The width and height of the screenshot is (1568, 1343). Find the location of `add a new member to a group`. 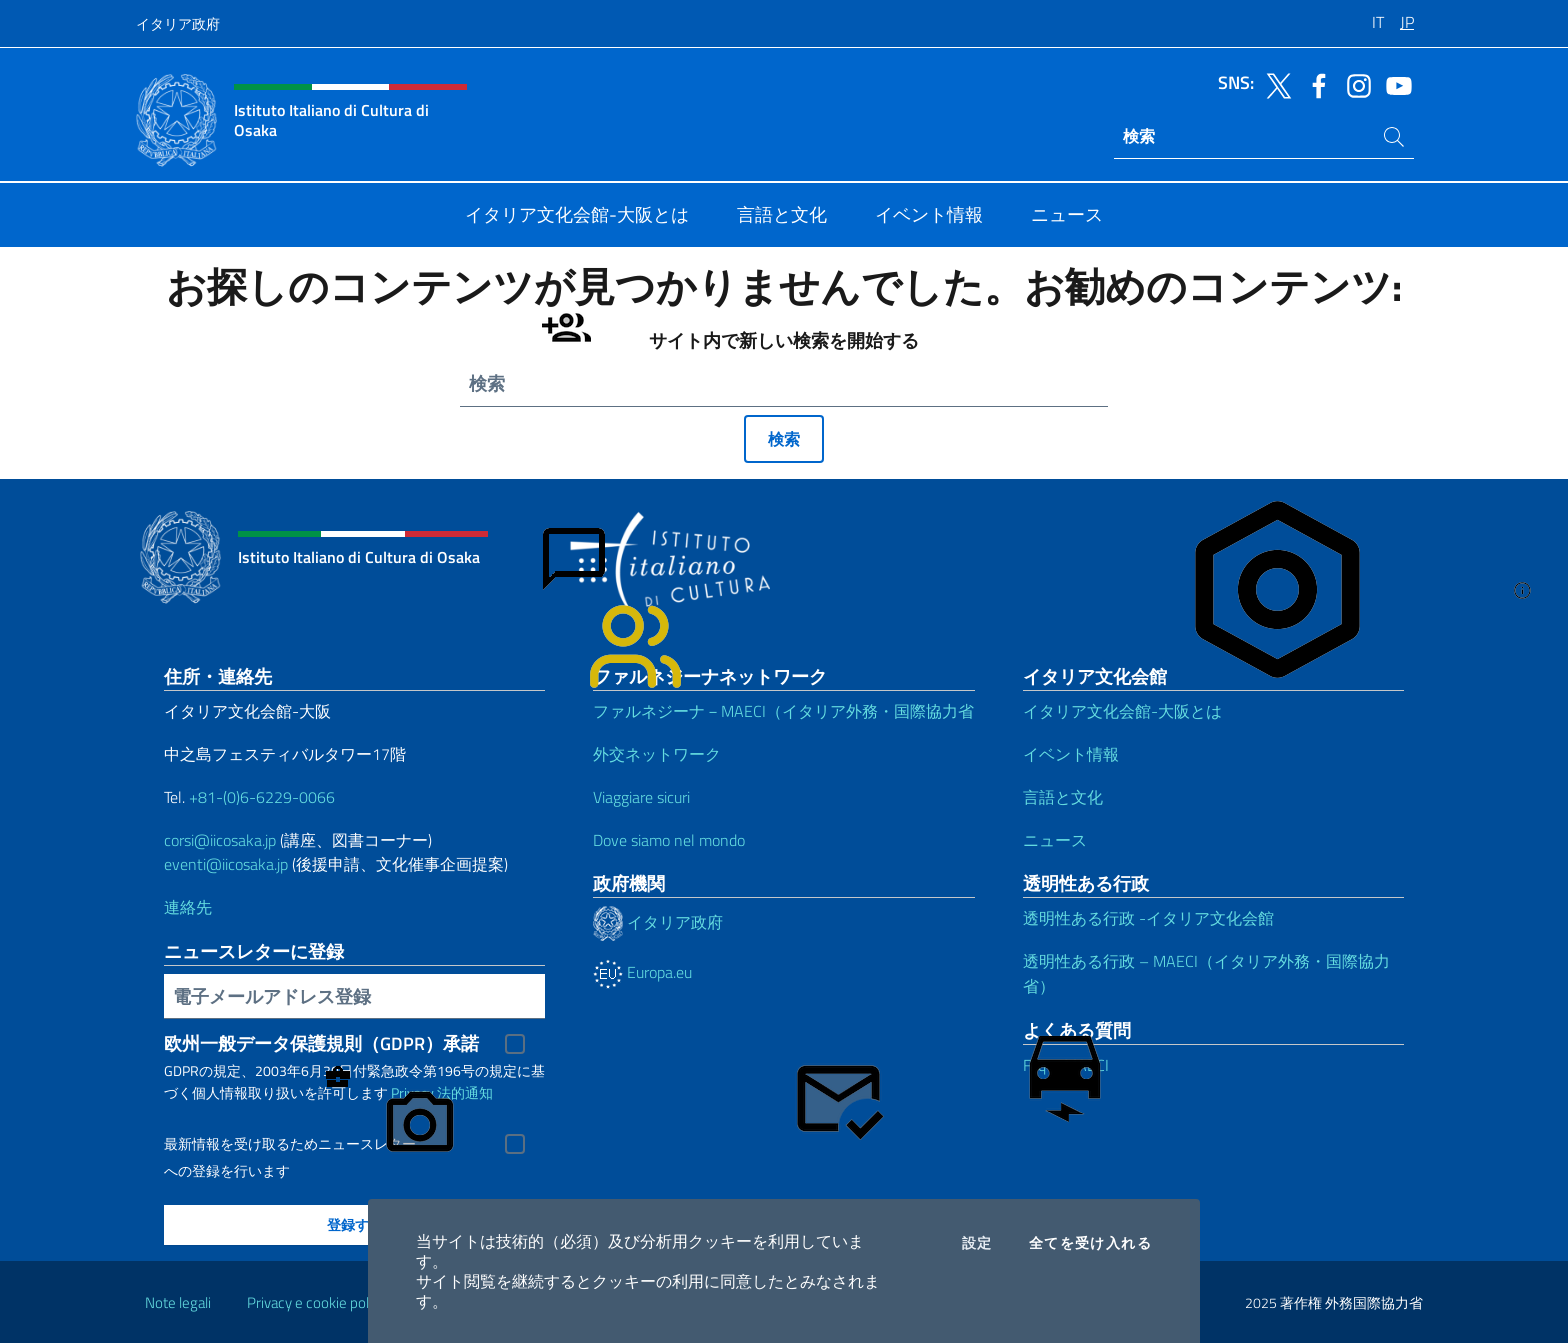

add a new member to a group is located at coordinates (566, 327).